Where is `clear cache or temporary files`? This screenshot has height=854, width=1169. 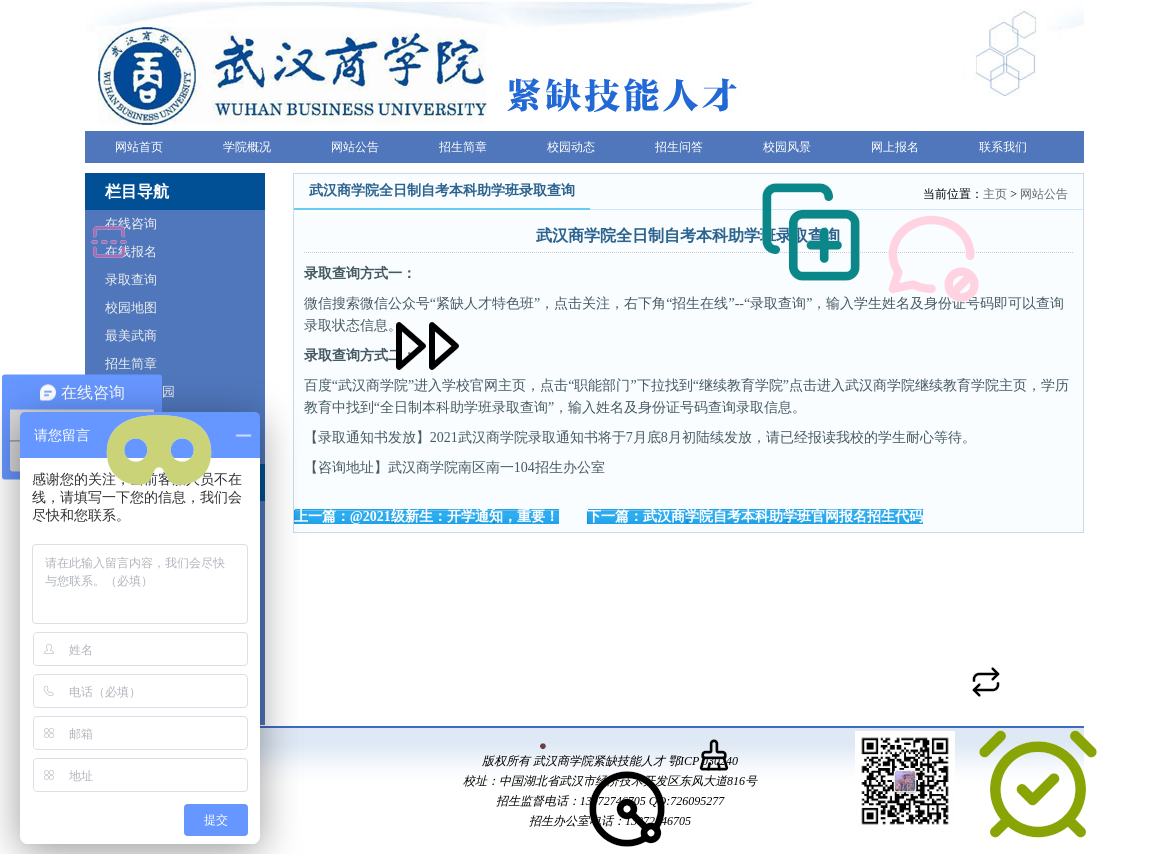 clear cache or temporary files is located at coordinates (714, 755).